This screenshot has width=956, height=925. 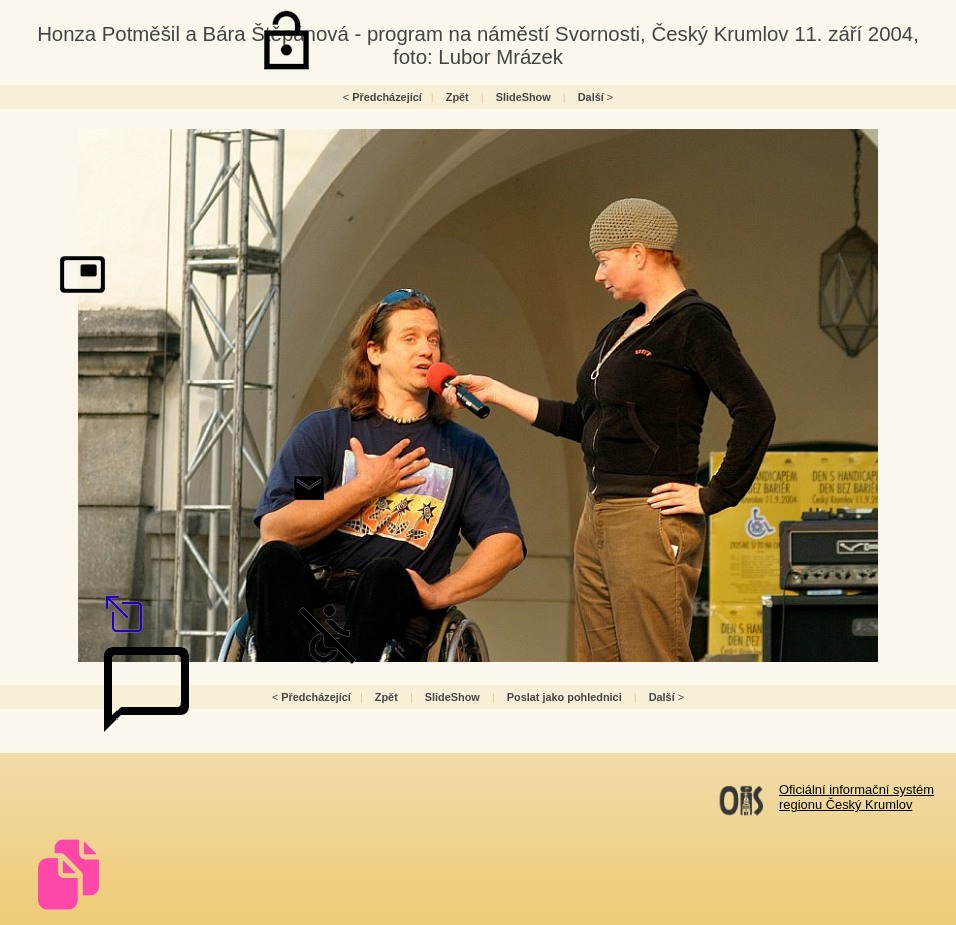 I want to click on open a new chat or message, so click(x=146, y=689).